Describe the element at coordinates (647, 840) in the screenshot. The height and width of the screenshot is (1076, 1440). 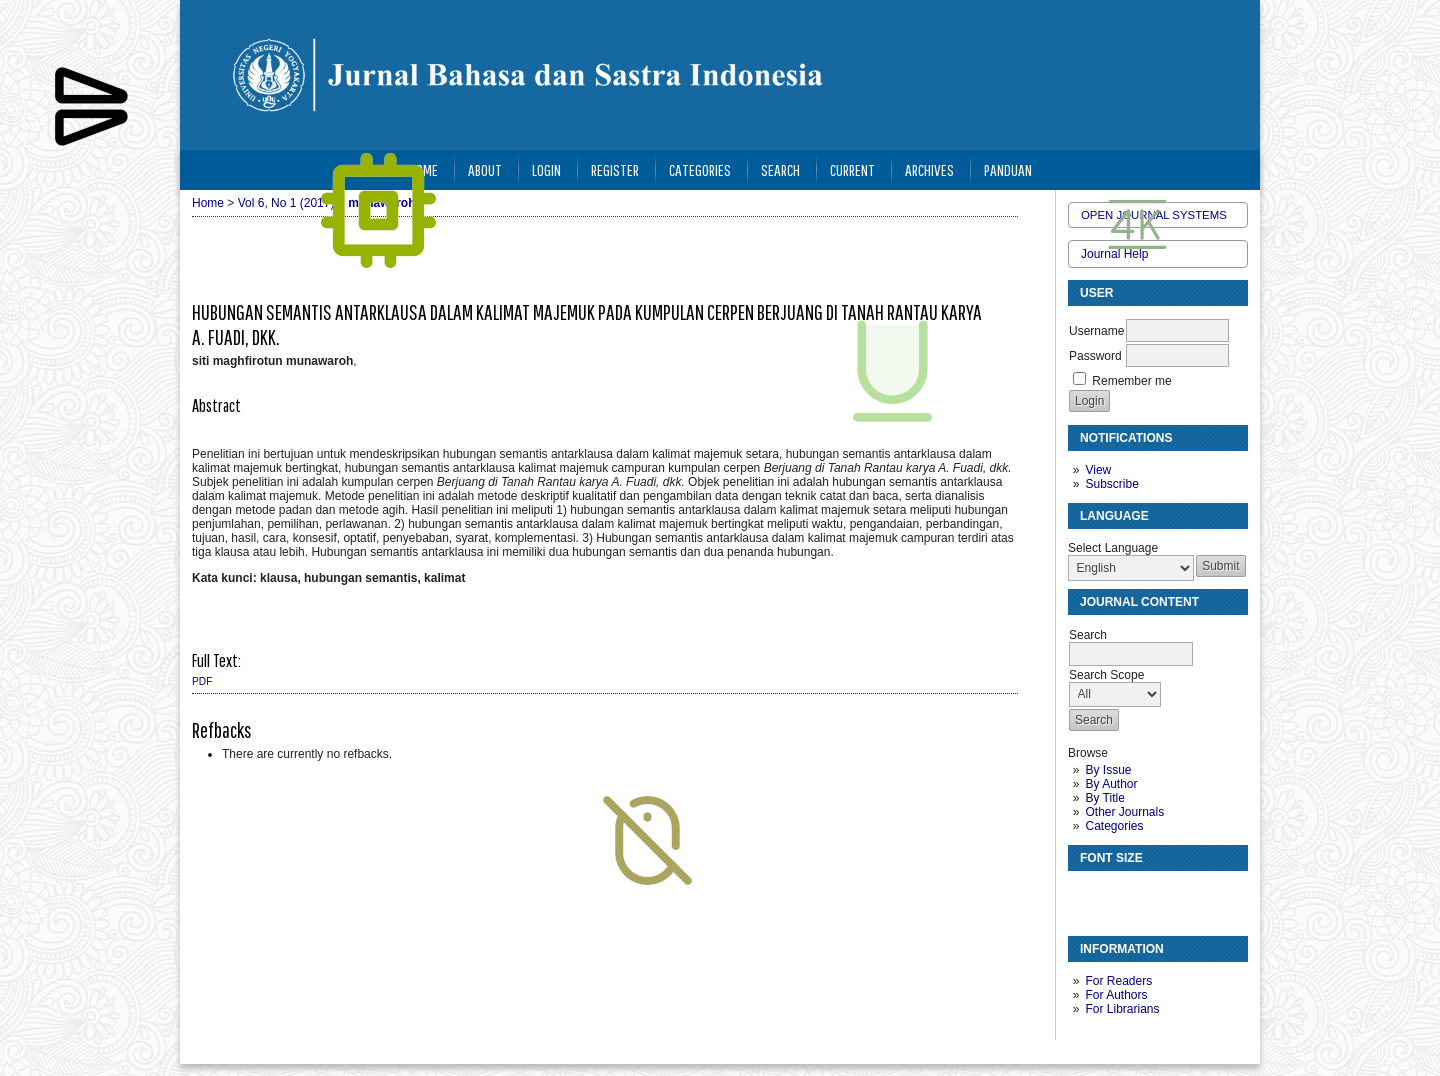
I see `mouse input disabled` at that location.